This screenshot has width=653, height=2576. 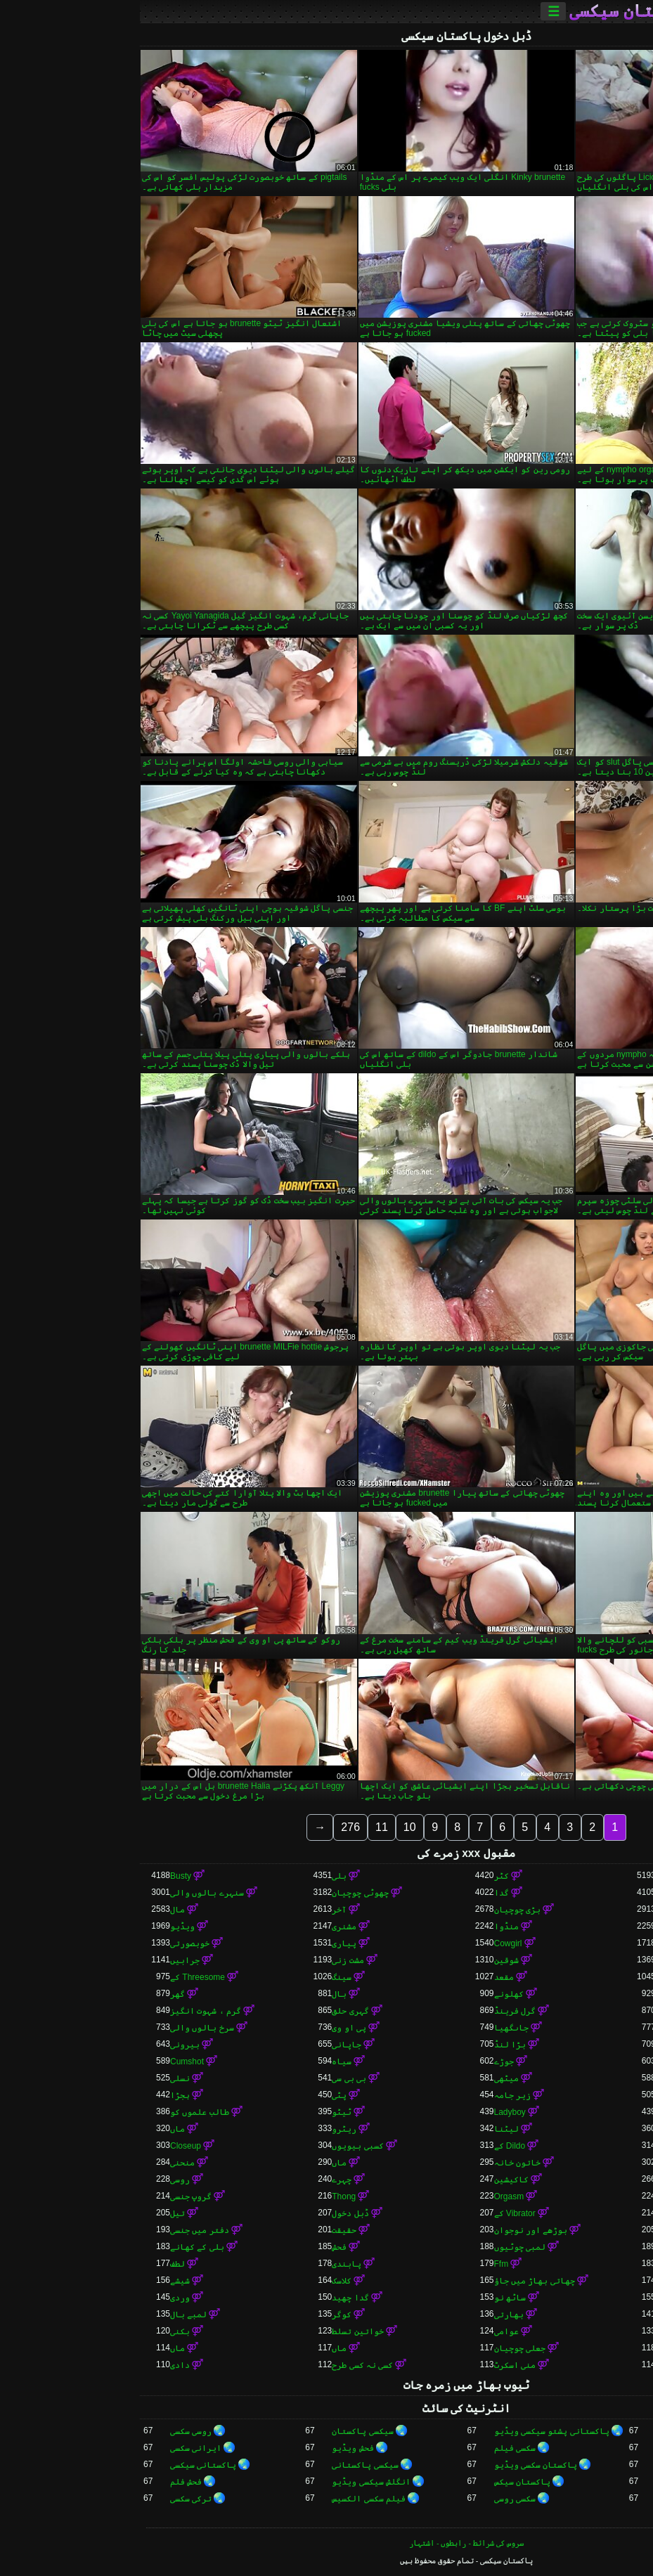 What do you see at coordinates (160, 536) in the screenshot?
I see `transfer between transit lines at this station` at bounding box center [160, 536].